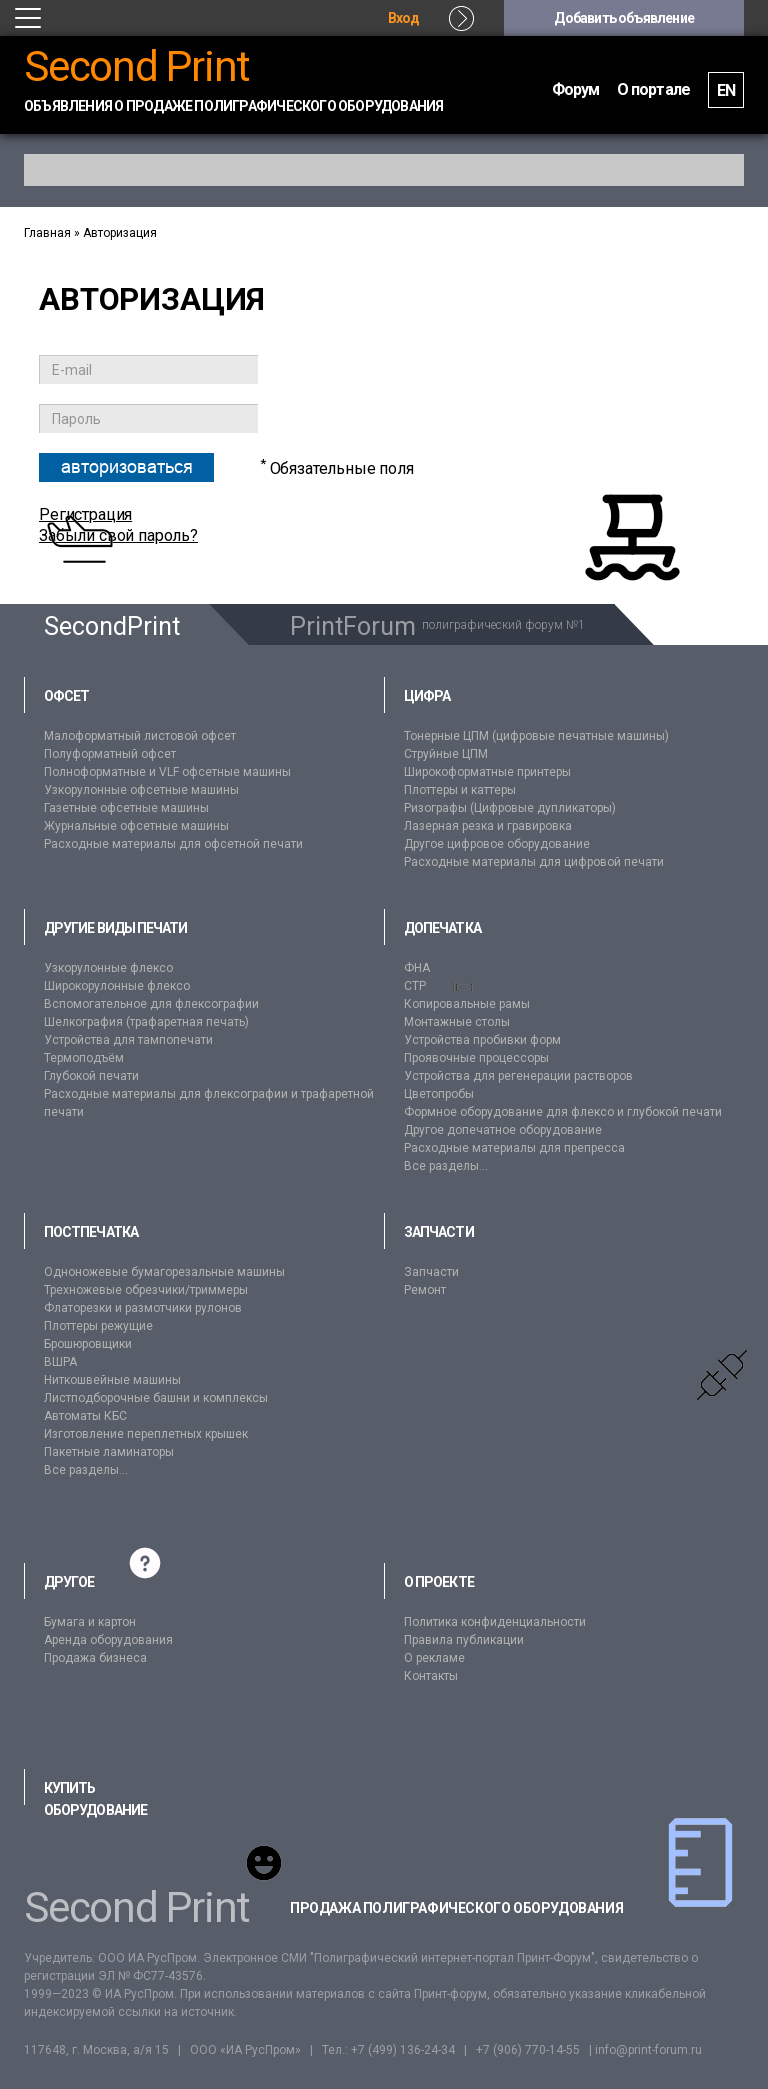 This screenshot has width=768, height=2089. What do you see at coordinates (700, 1862) in the screenshot?
I see `view or edit measurement units` at bounding box center [700, 1862].